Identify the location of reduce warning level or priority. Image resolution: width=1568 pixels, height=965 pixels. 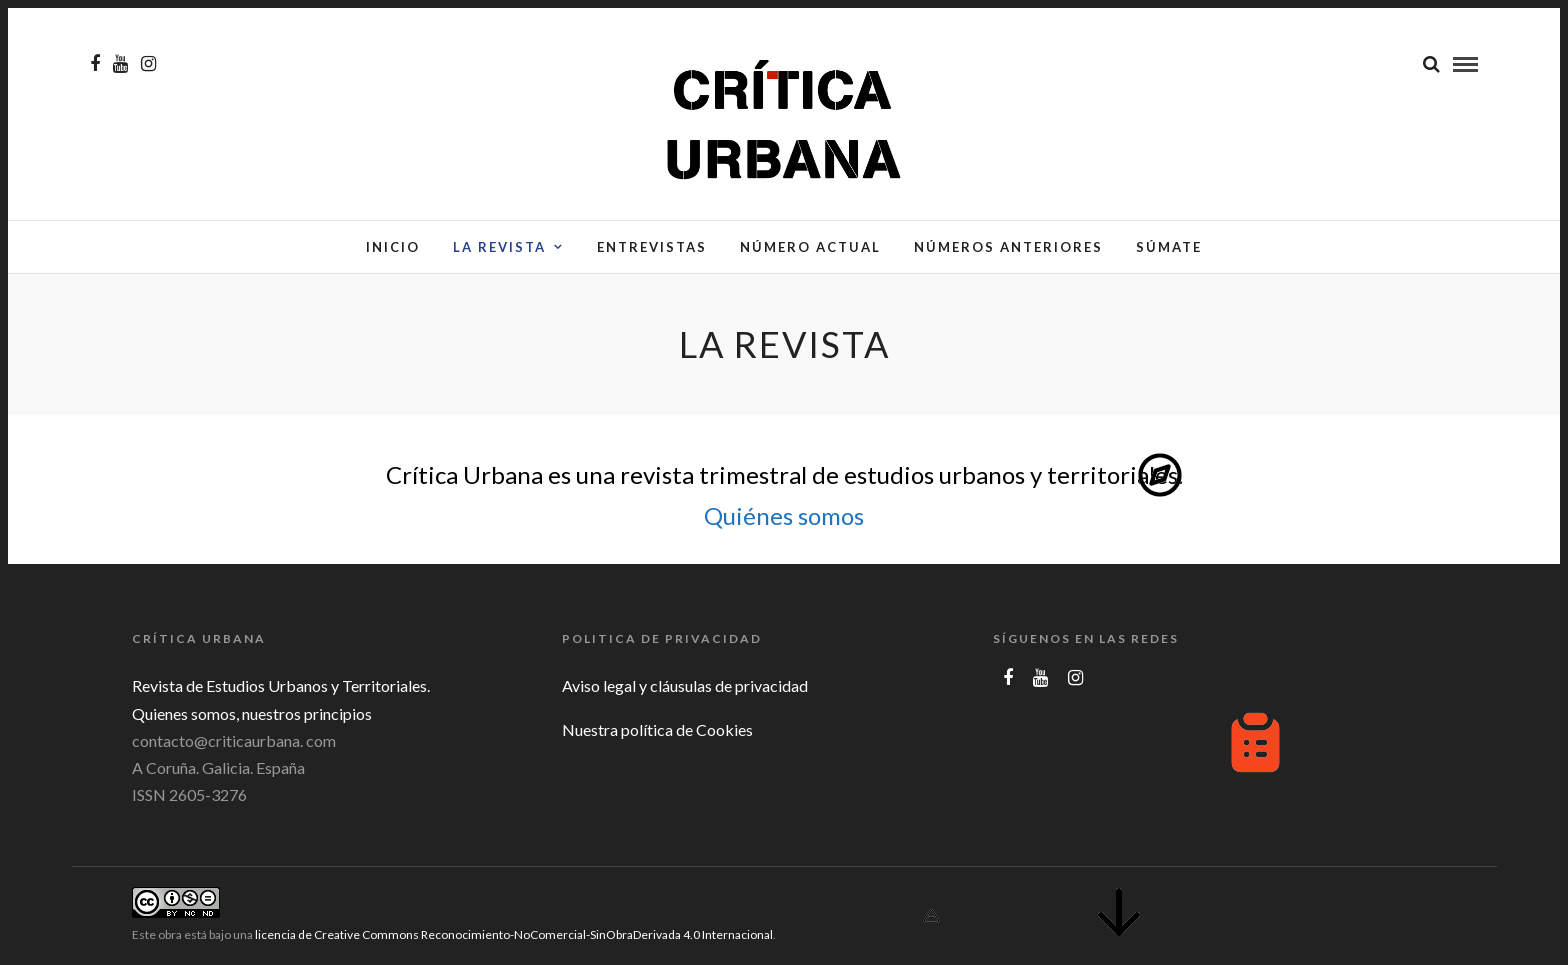
(931, 916).